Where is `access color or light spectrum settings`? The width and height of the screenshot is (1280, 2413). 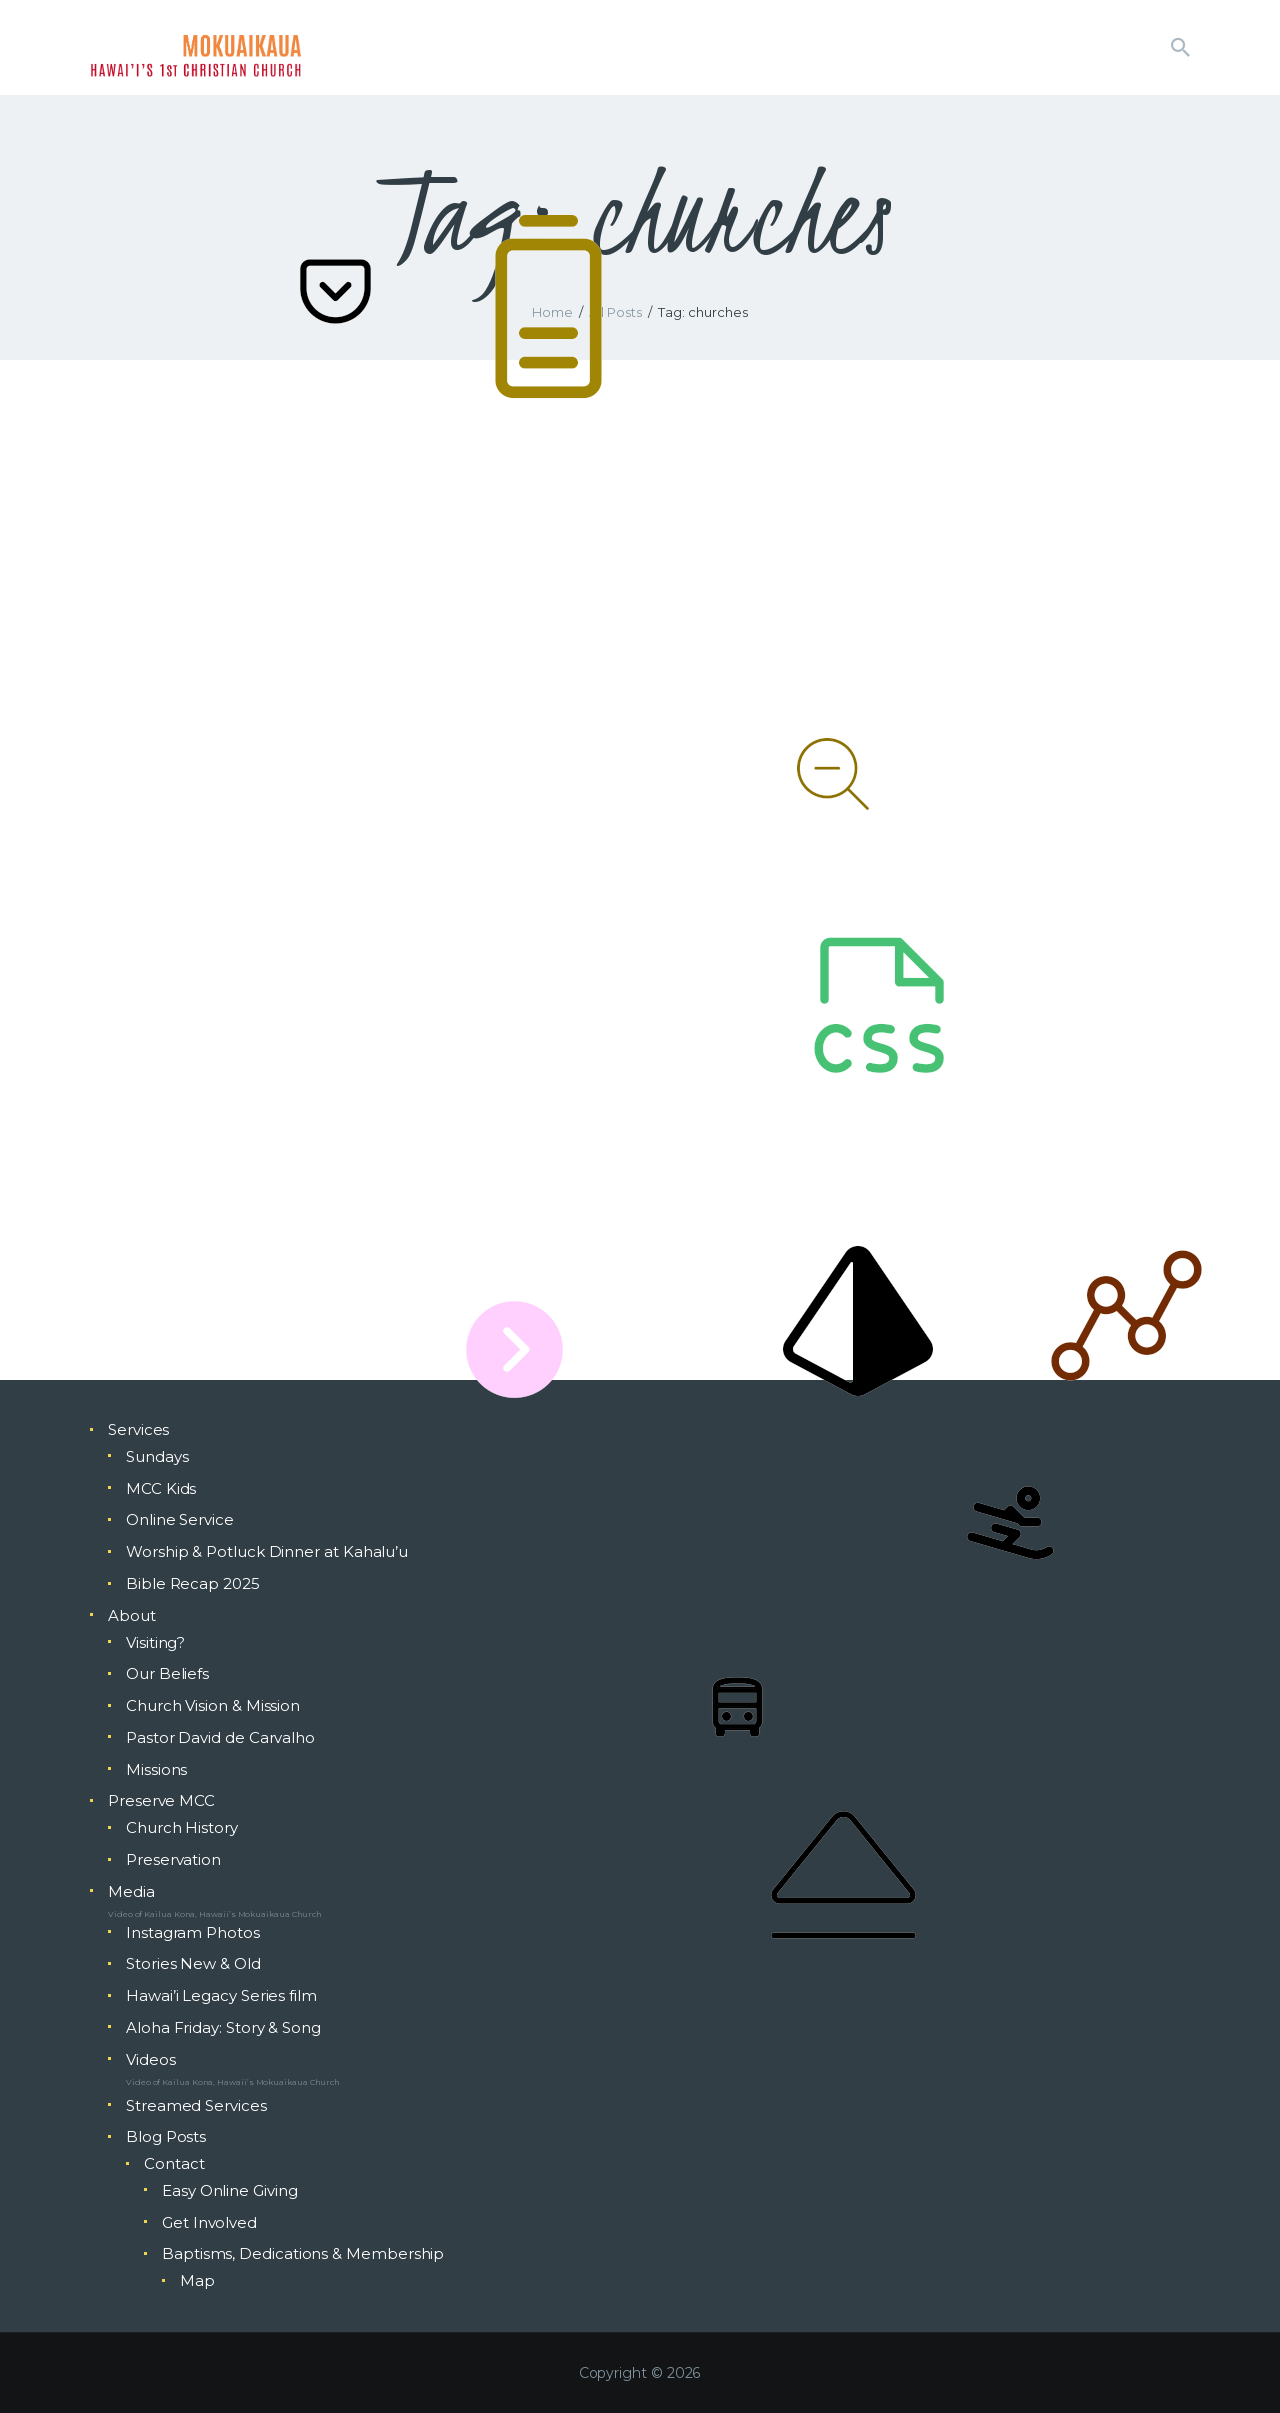
access color or light spectrum settings is located at coordinates (858, 1321).